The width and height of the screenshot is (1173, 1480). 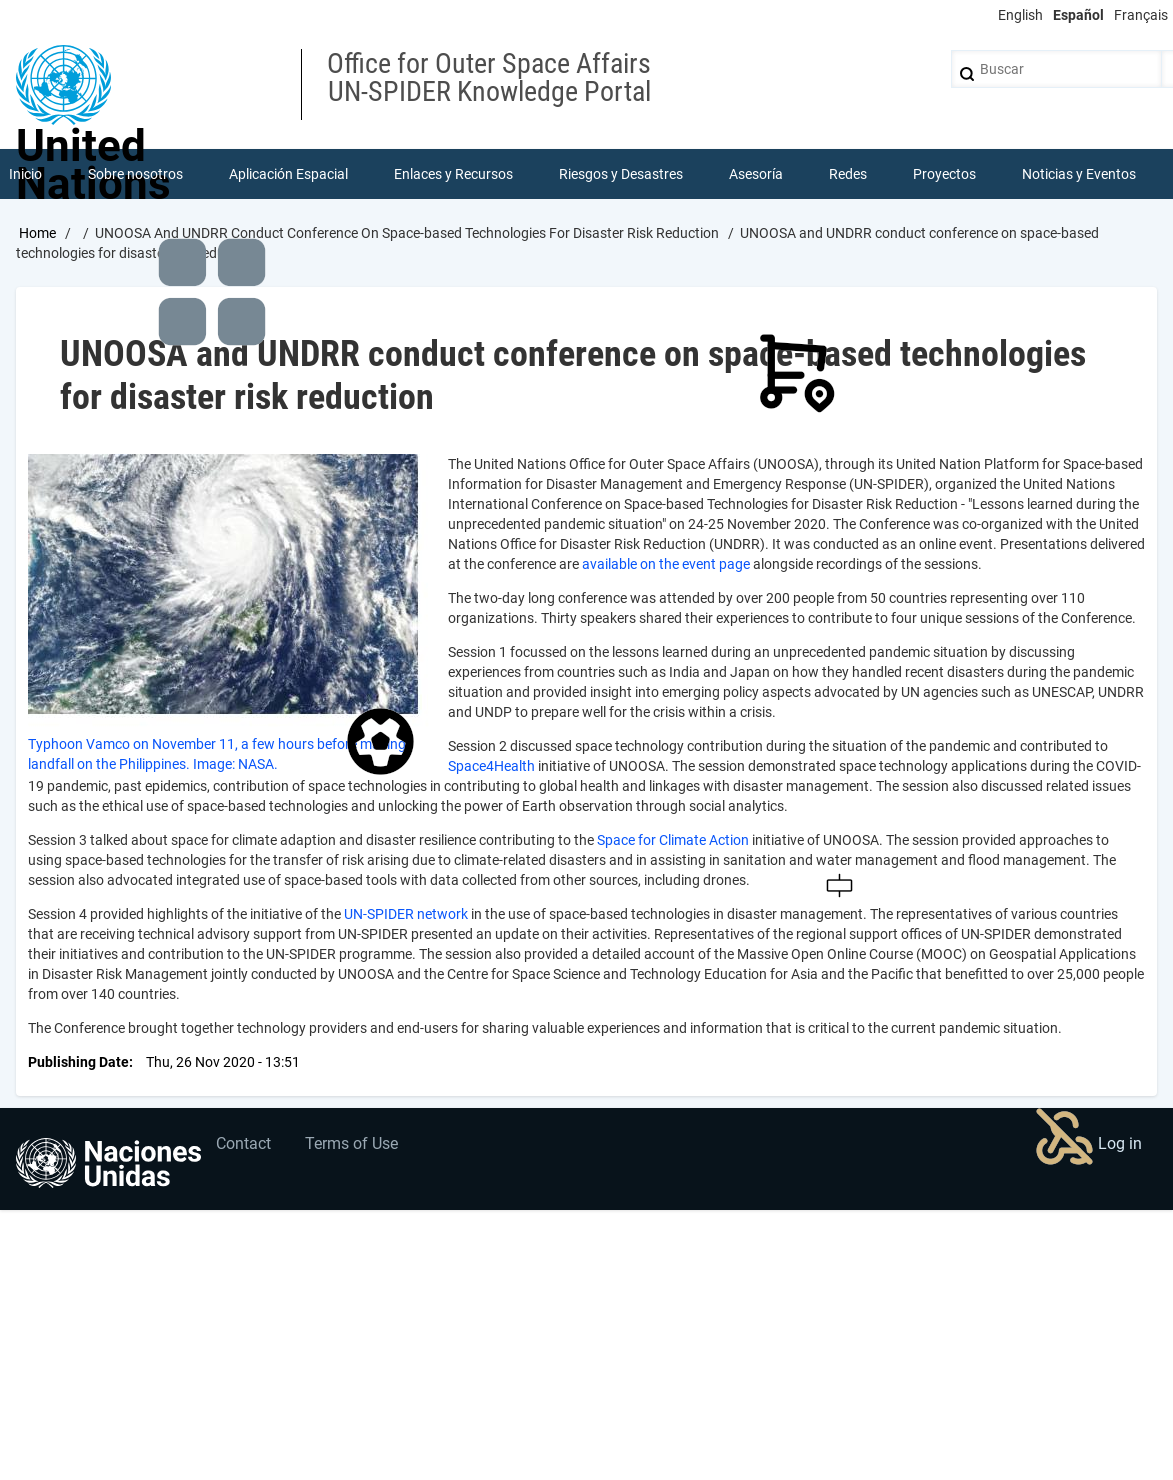 What do you see at coordinates (839, 885) in the screenshot?
I see `align object to horizontal center` at bounding box center [839, 885].